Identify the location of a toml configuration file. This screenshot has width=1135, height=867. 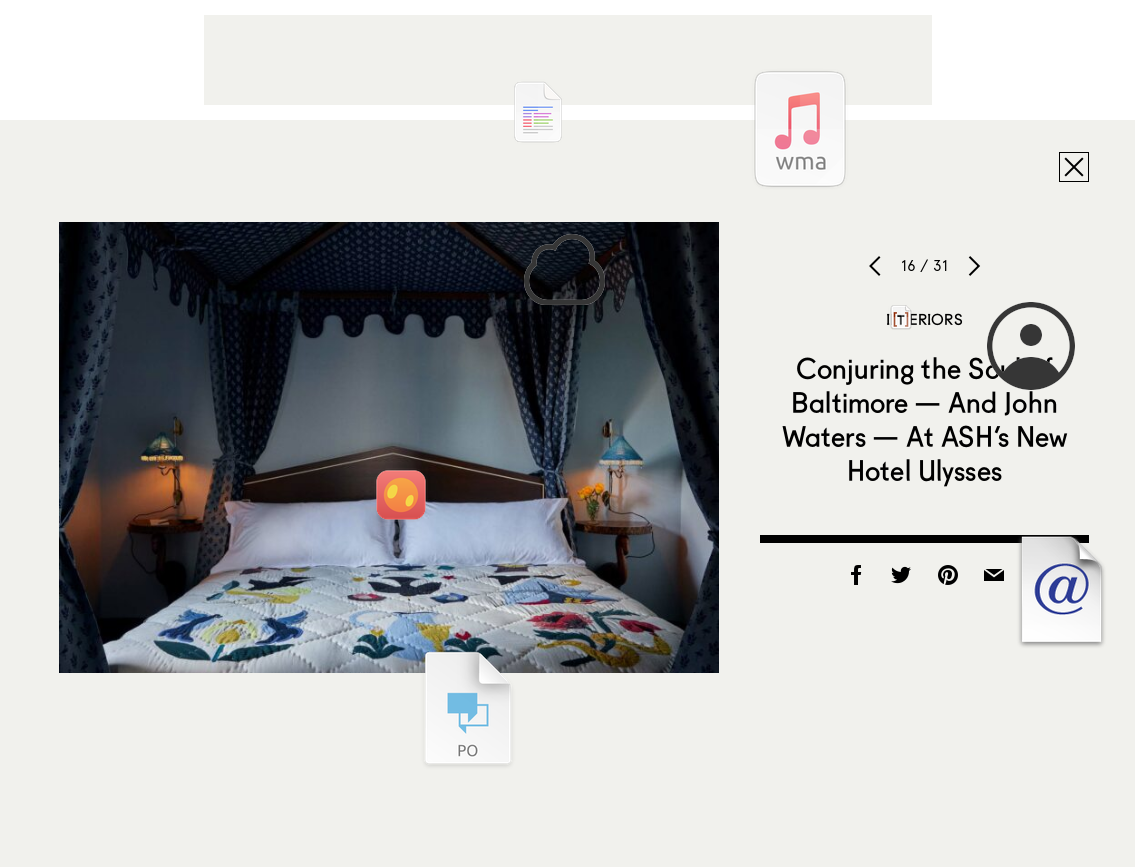
(901, 317).